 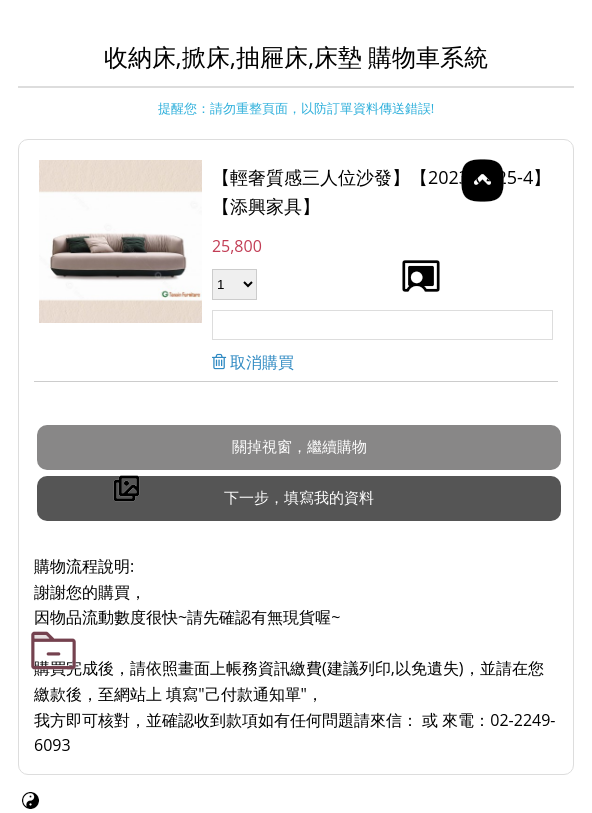 I want to click on access teaching or presentation mode, so click(x=421, y=276).